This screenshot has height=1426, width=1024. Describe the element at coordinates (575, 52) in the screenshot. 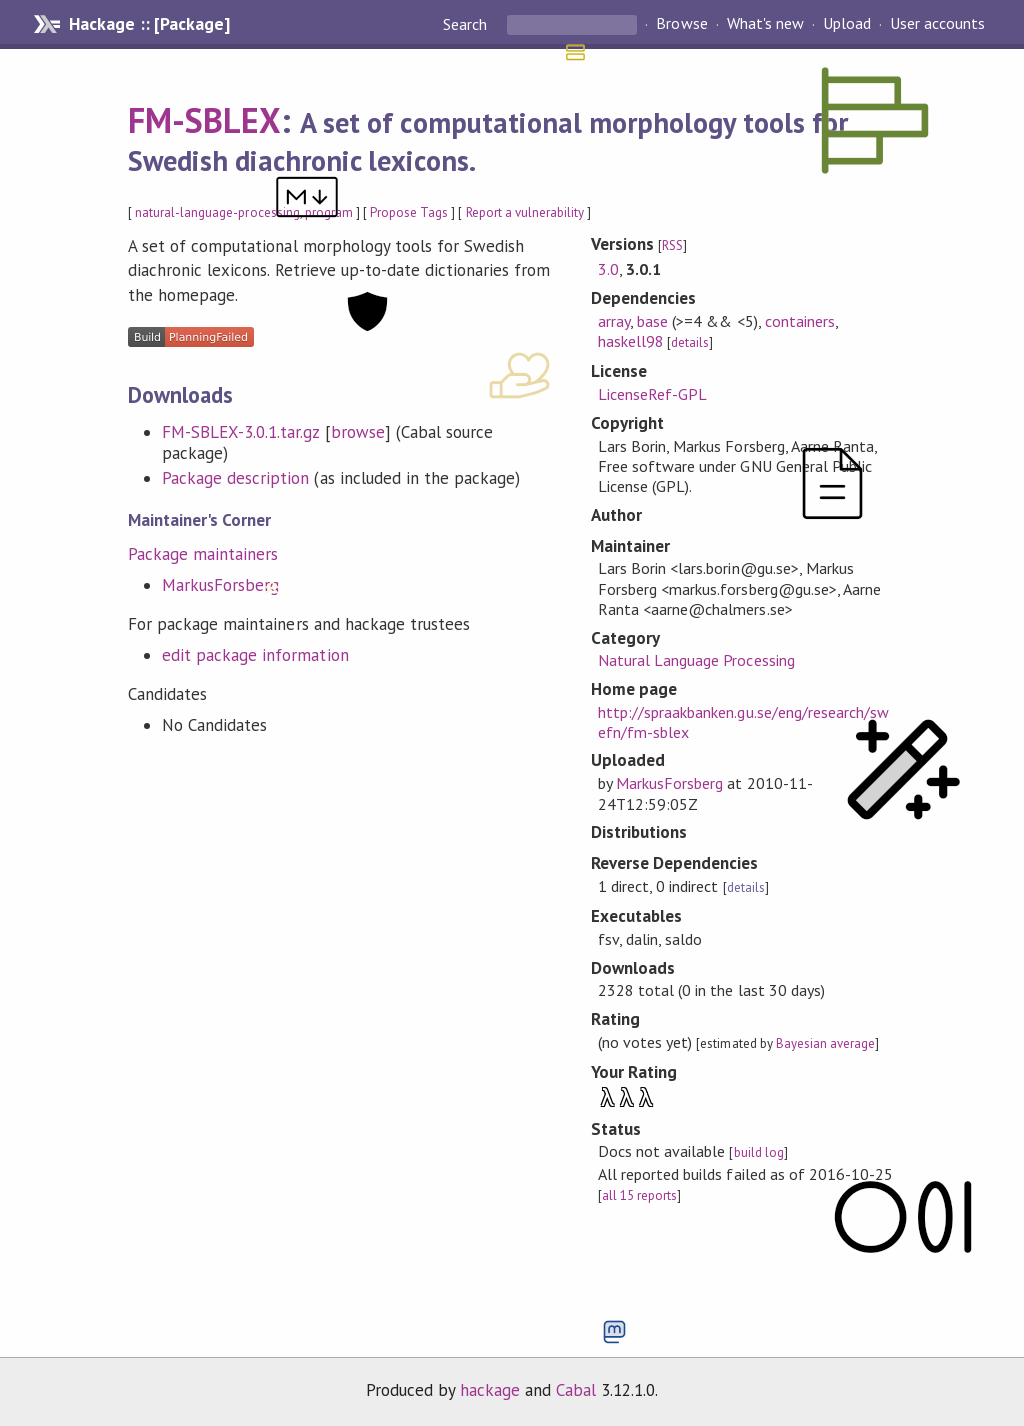

I see `switch to row view layout` at that location.